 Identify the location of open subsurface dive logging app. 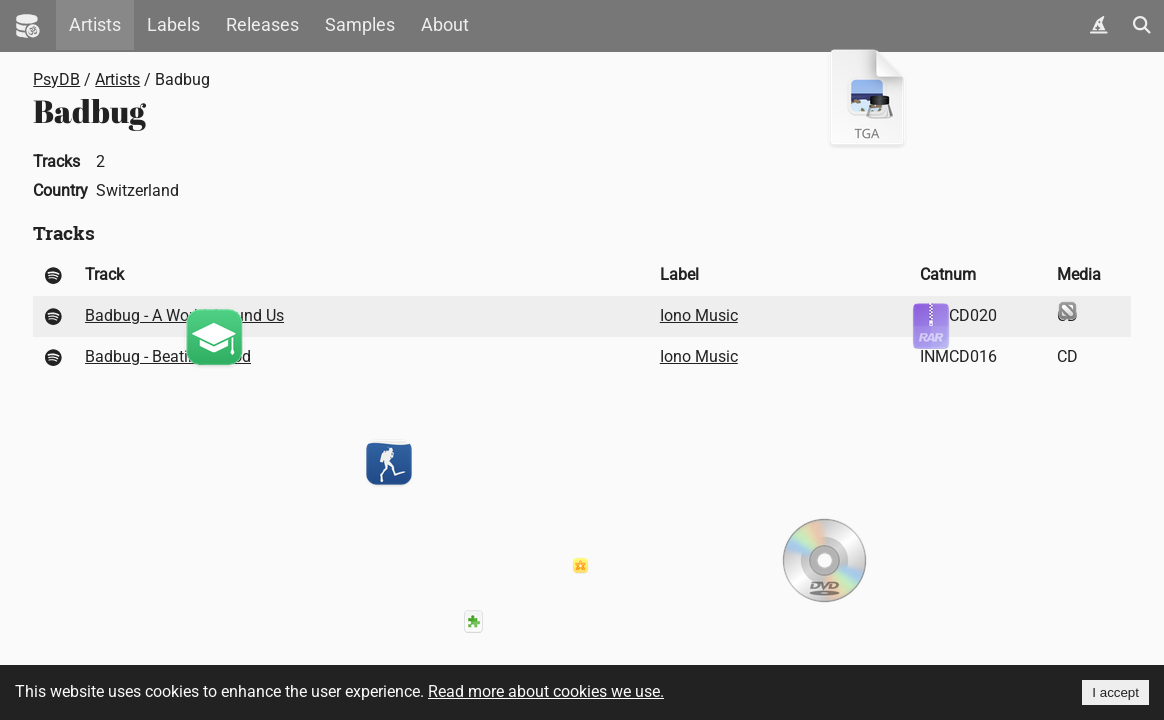
(389, 462).